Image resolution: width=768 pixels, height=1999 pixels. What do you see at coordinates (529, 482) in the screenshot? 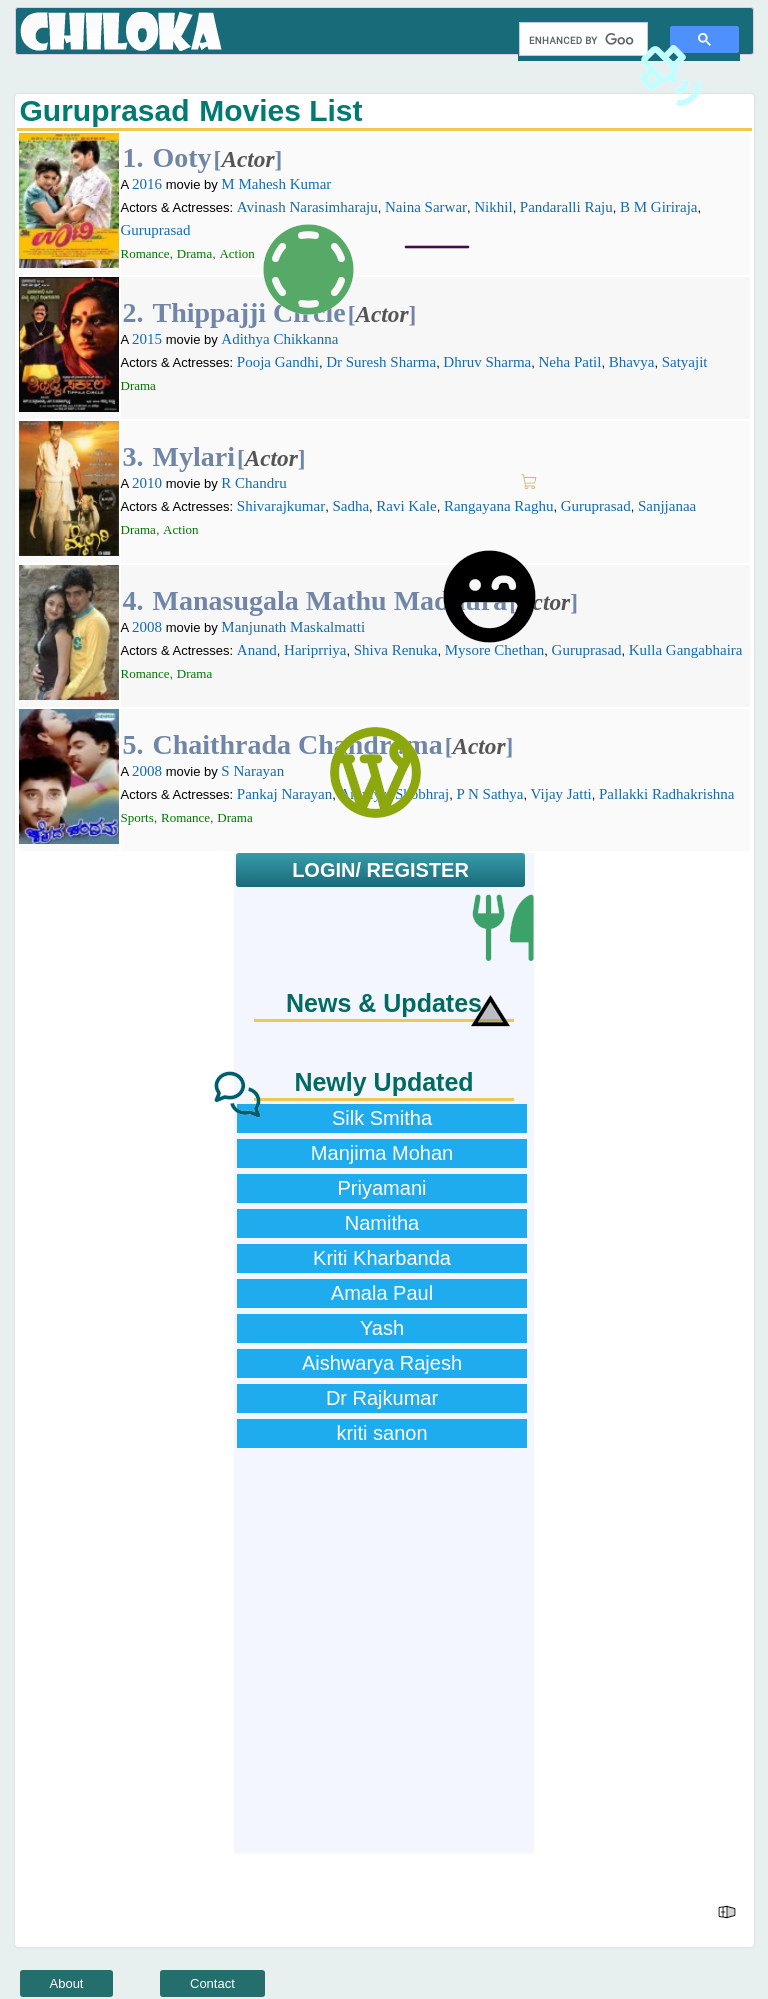
I see `view your shopping cart` at bounding box center [529, 482].